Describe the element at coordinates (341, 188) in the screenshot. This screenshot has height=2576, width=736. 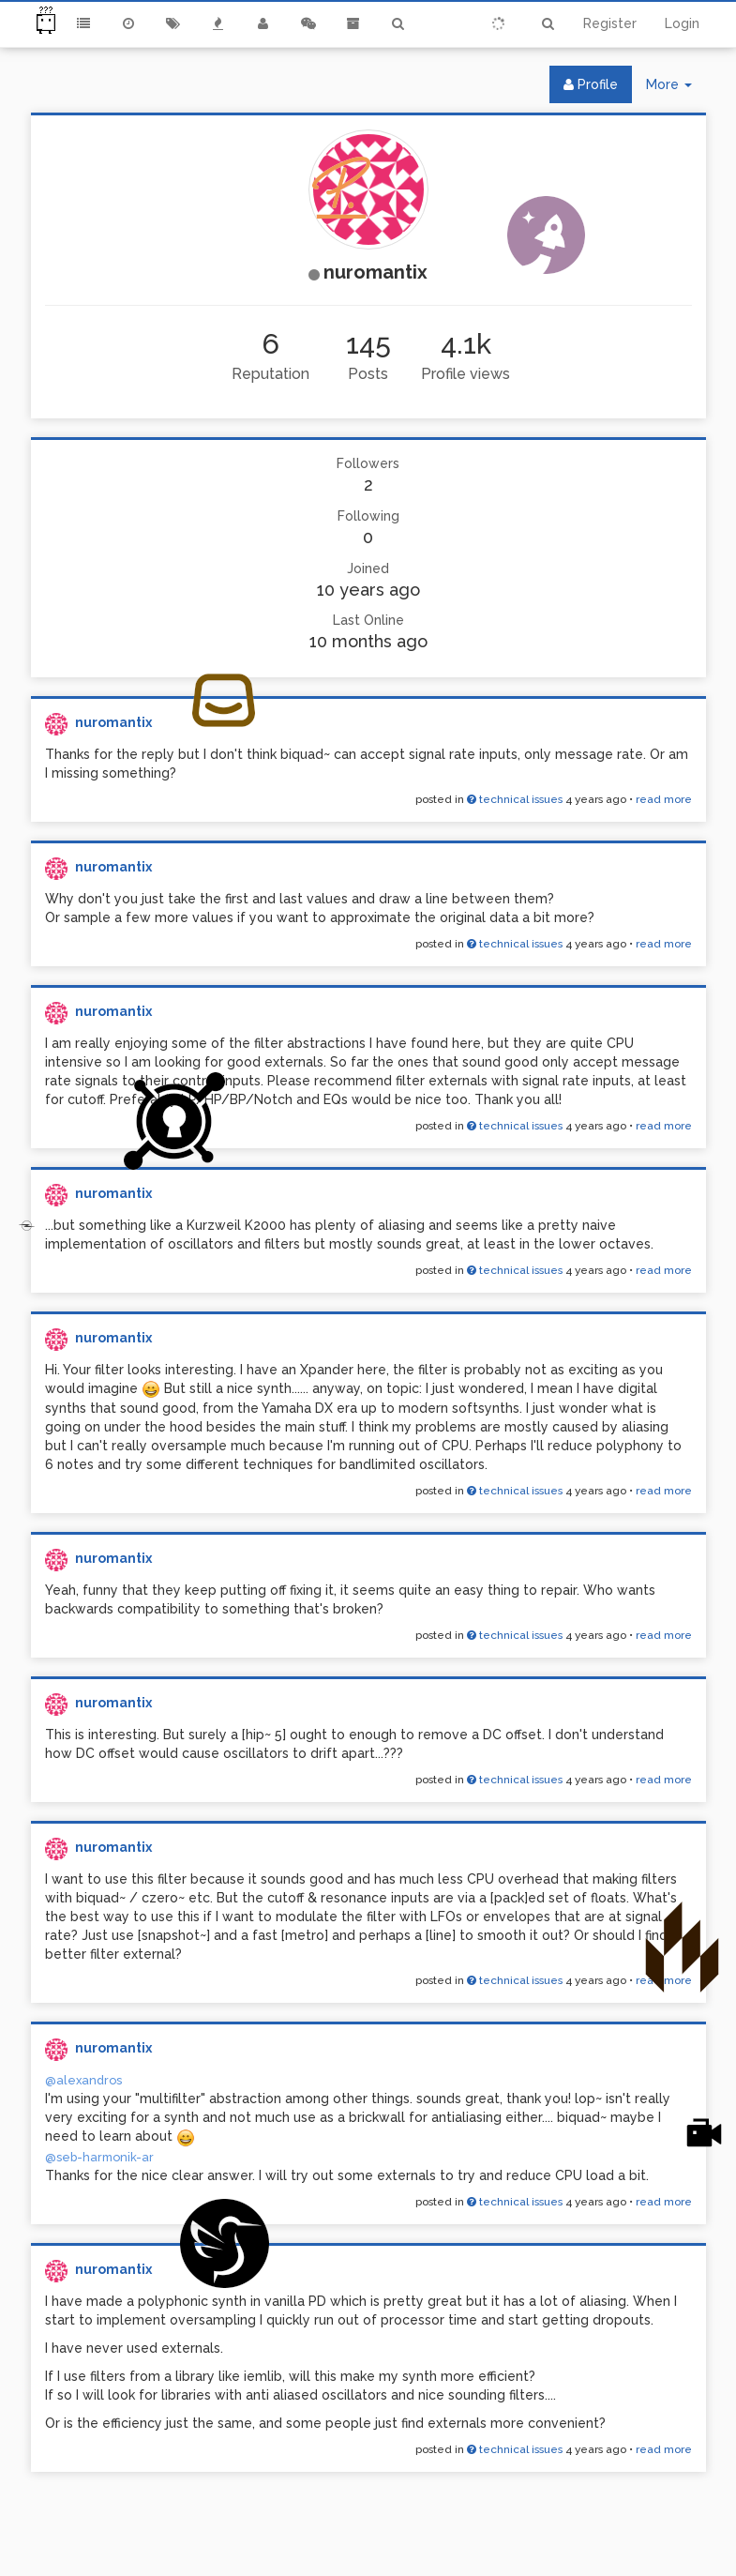
I see `open personio HR management app` at that location.